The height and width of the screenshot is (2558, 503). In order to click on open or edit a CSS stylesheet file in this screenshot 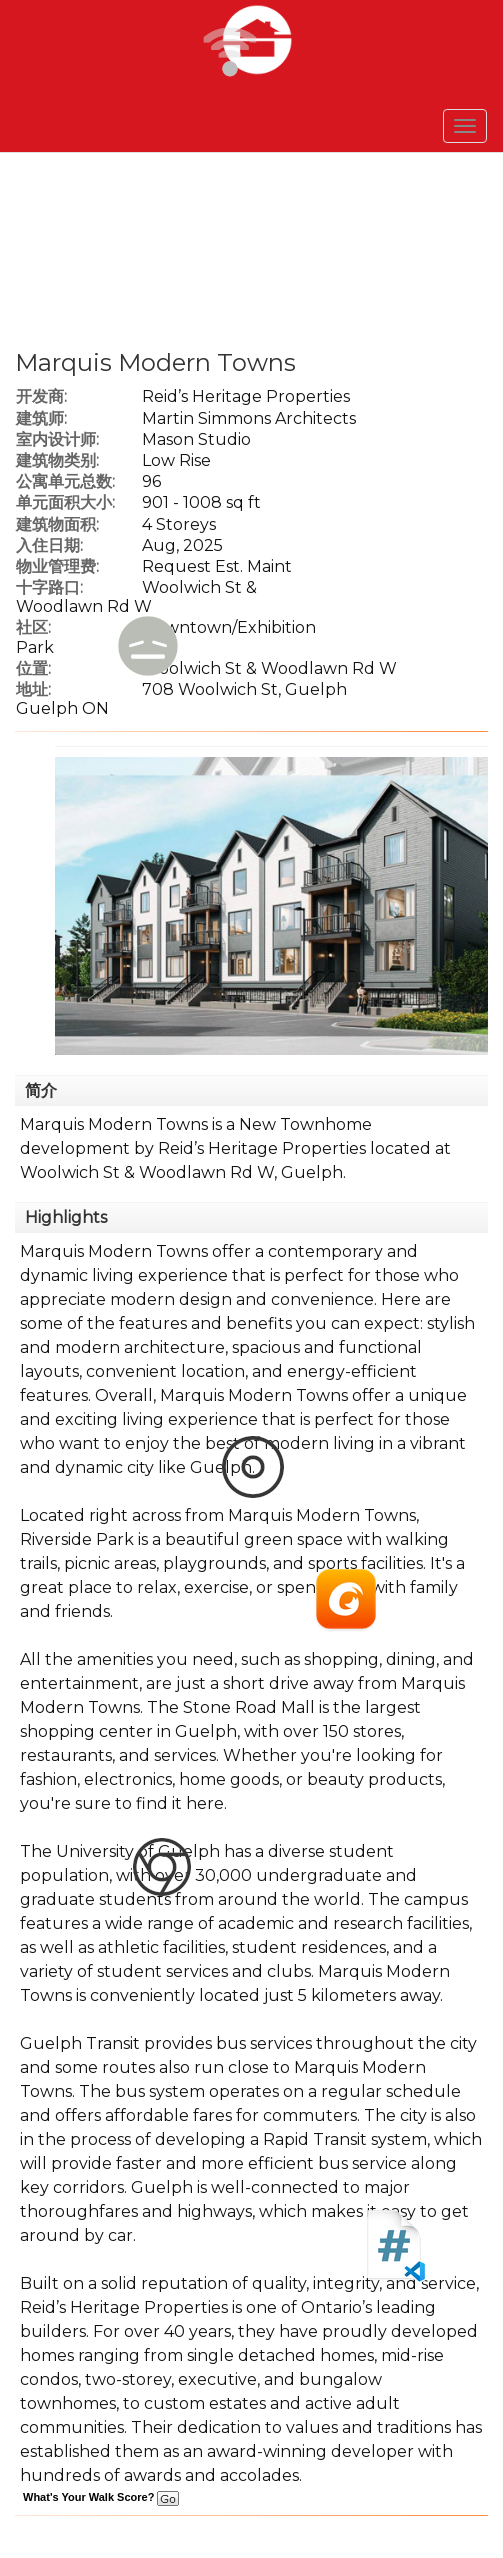, I will do `click(394, 2246)`.